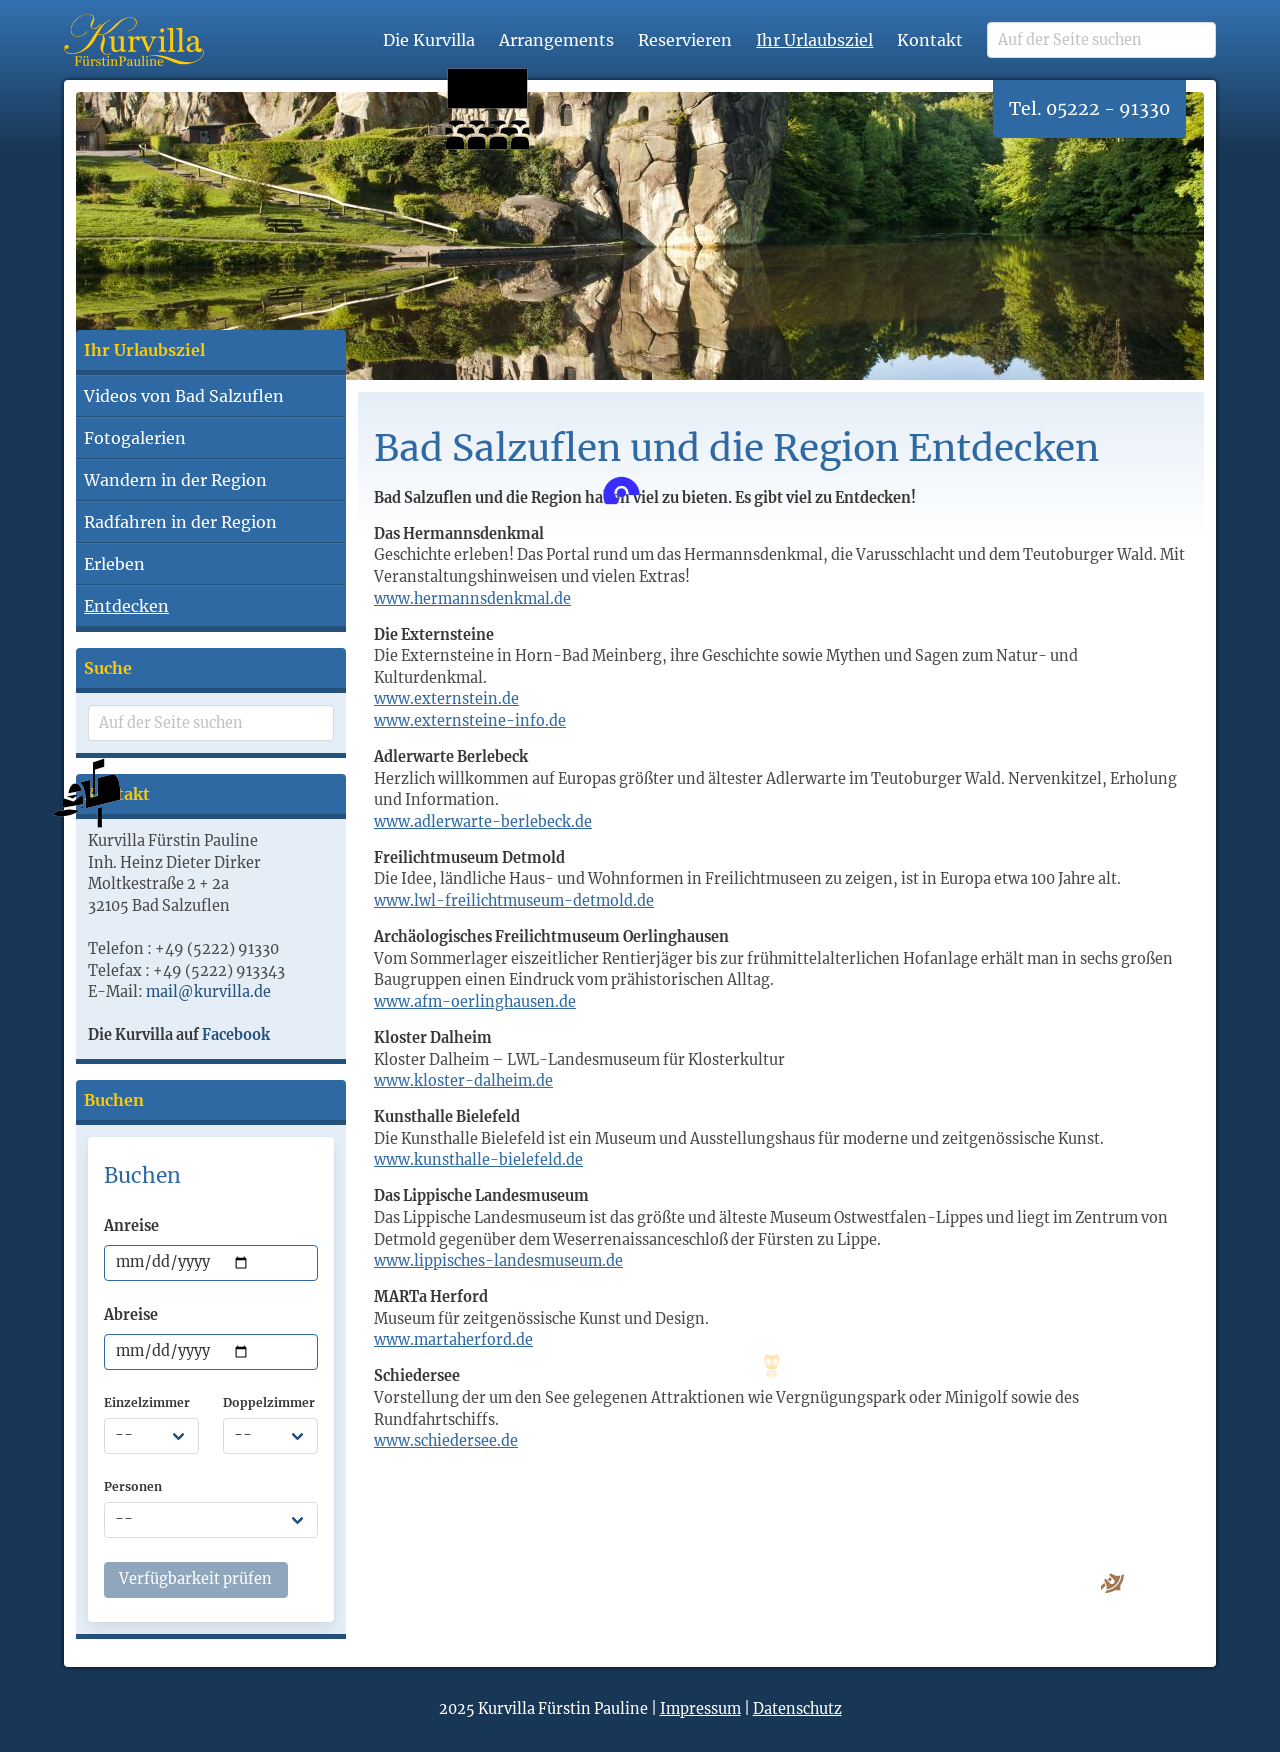 The image size is (1280, 1752). Describe the element at coordinates (87, 793) in the screenshot. I see `access your mailbox or inbox` at that location.